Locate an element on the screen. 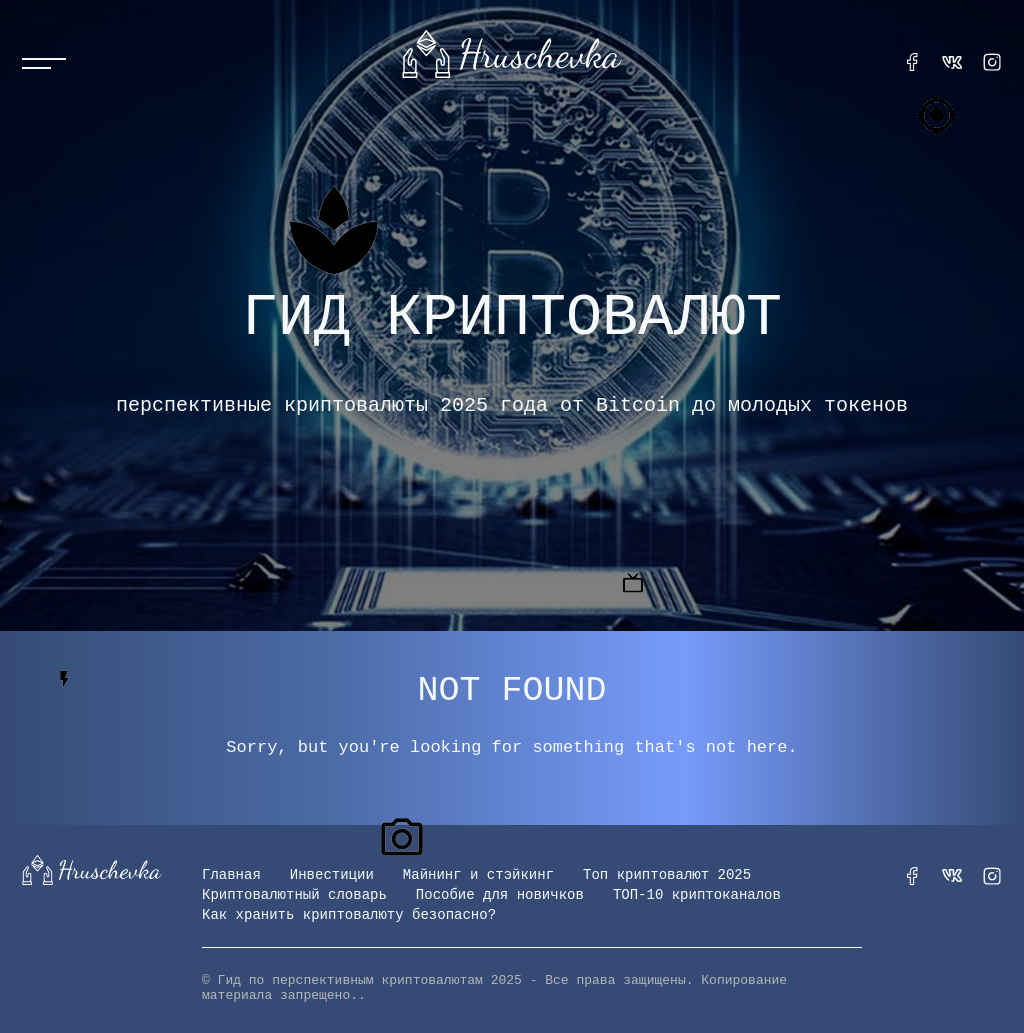  center map on your current location is located at coordinates (937, 115).